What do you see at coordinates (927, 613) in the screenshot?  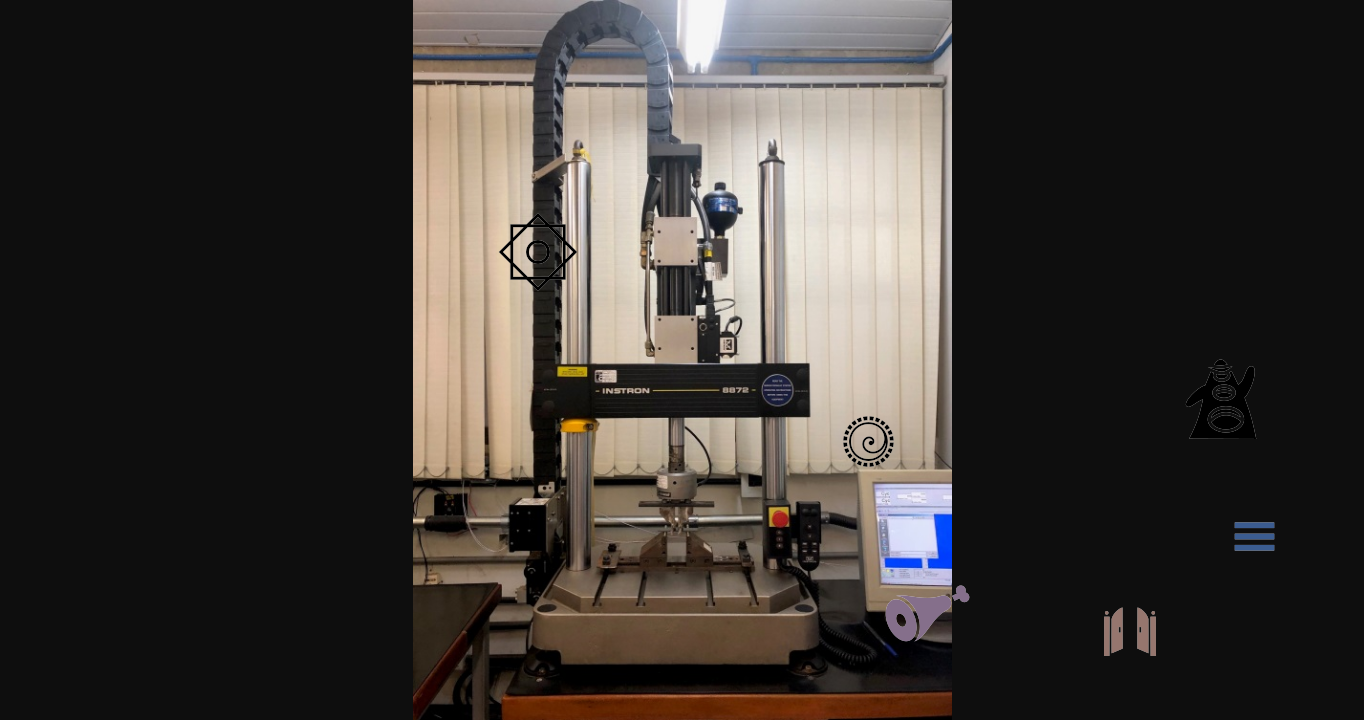 I see `food item in a game inventory` at bounding box center [927, 613].